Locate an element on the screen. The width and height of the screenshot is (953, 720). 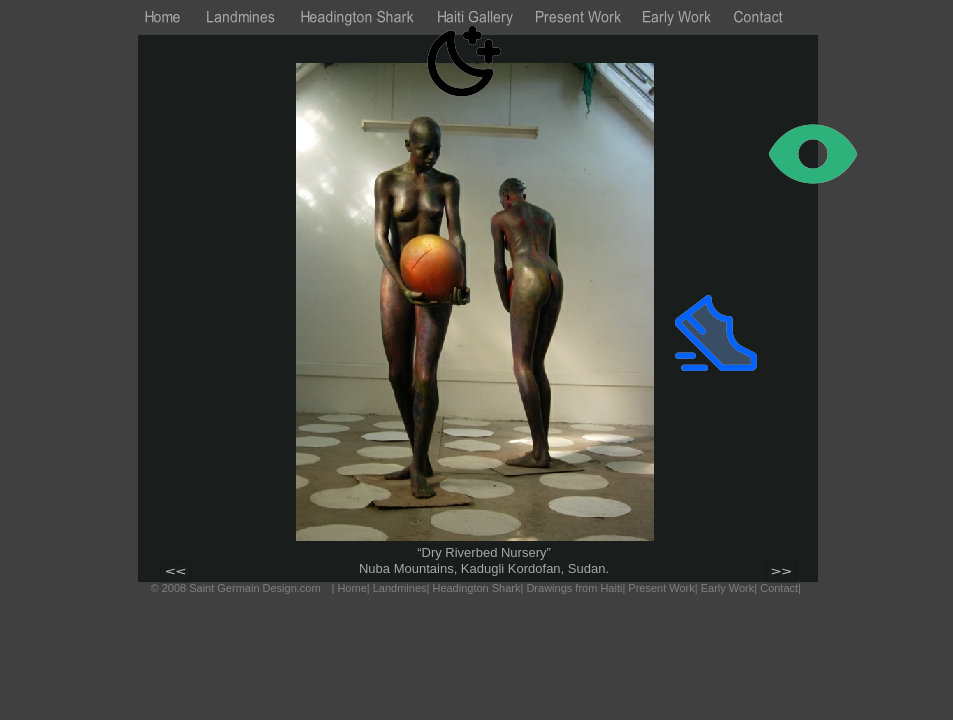
start a run or workout activity is located at coordinates (714, 337).